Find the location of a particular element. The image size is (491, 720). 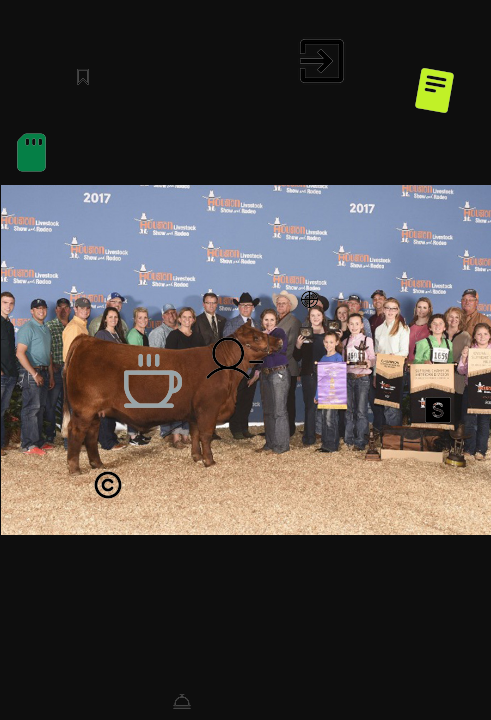

access external storage is located at coordinates (31, 152).